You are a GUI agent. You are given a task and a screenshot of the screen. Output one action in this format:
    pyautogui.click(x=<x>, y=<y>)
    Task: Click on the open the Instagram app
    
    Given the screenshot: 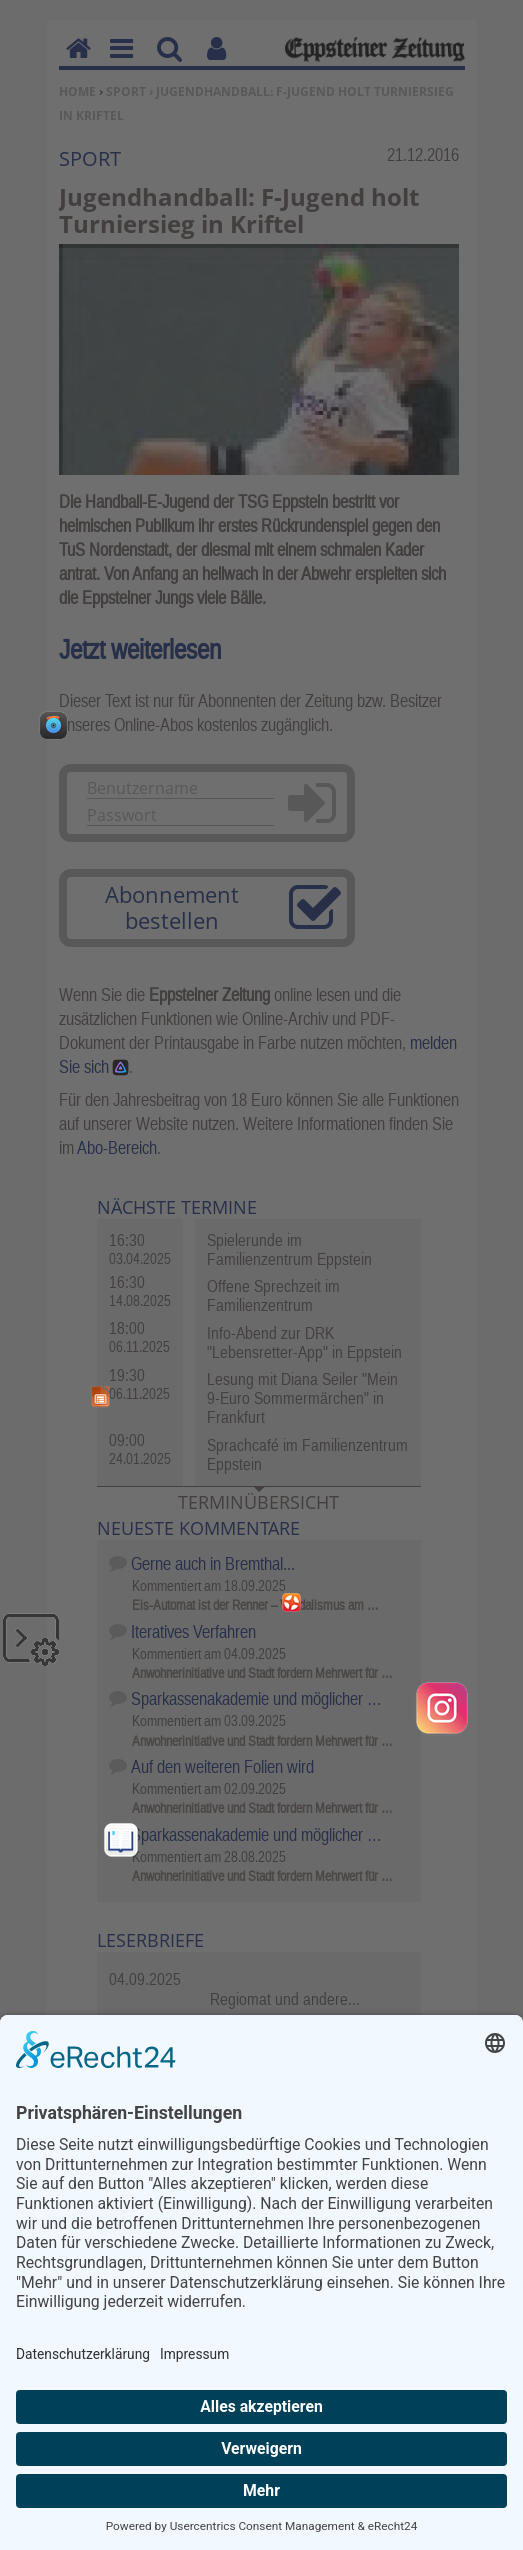 What is the action you would take?
    pyautogui.click(x=442, y=1708)
    